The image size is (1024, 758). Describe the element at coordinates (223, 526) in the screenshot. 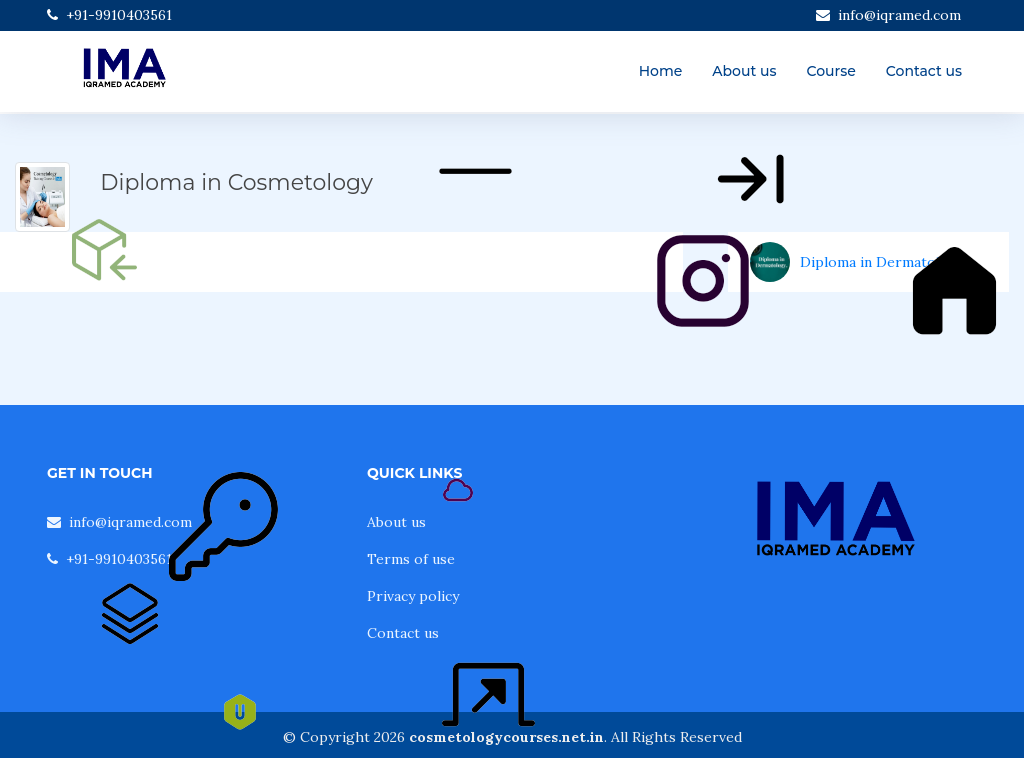

I see `access account security settings` at that location.